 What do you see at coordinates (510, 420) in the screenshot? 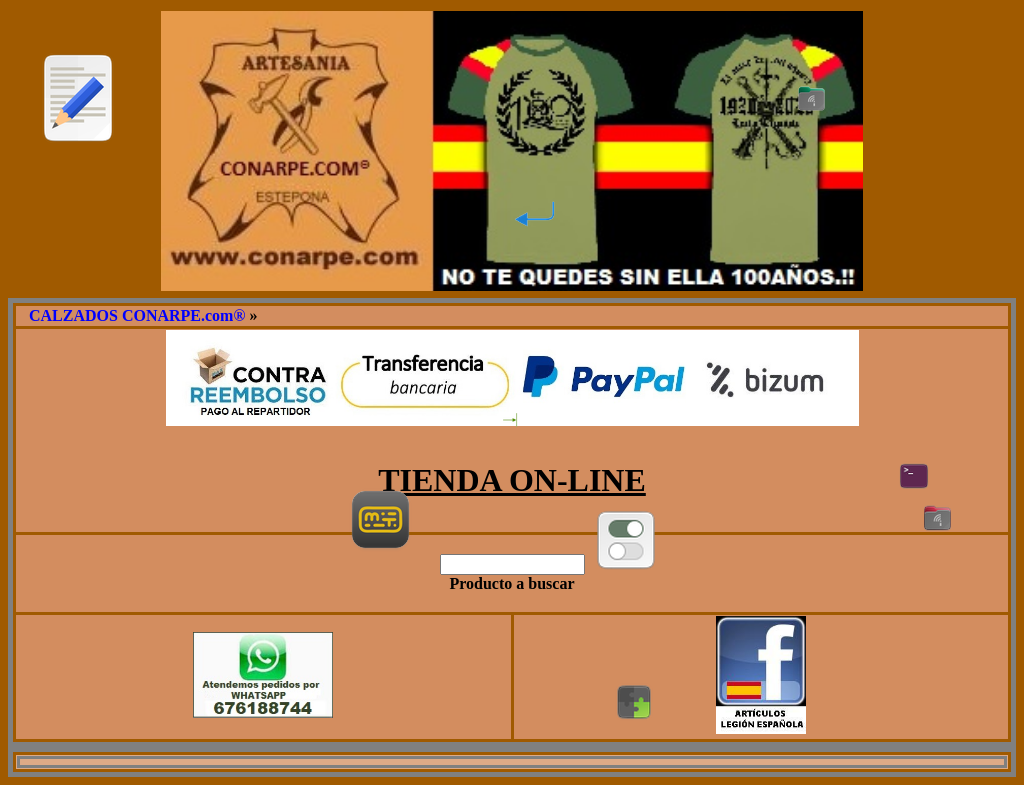
I see `go to the last item or page` at bounding box center [510, 420].